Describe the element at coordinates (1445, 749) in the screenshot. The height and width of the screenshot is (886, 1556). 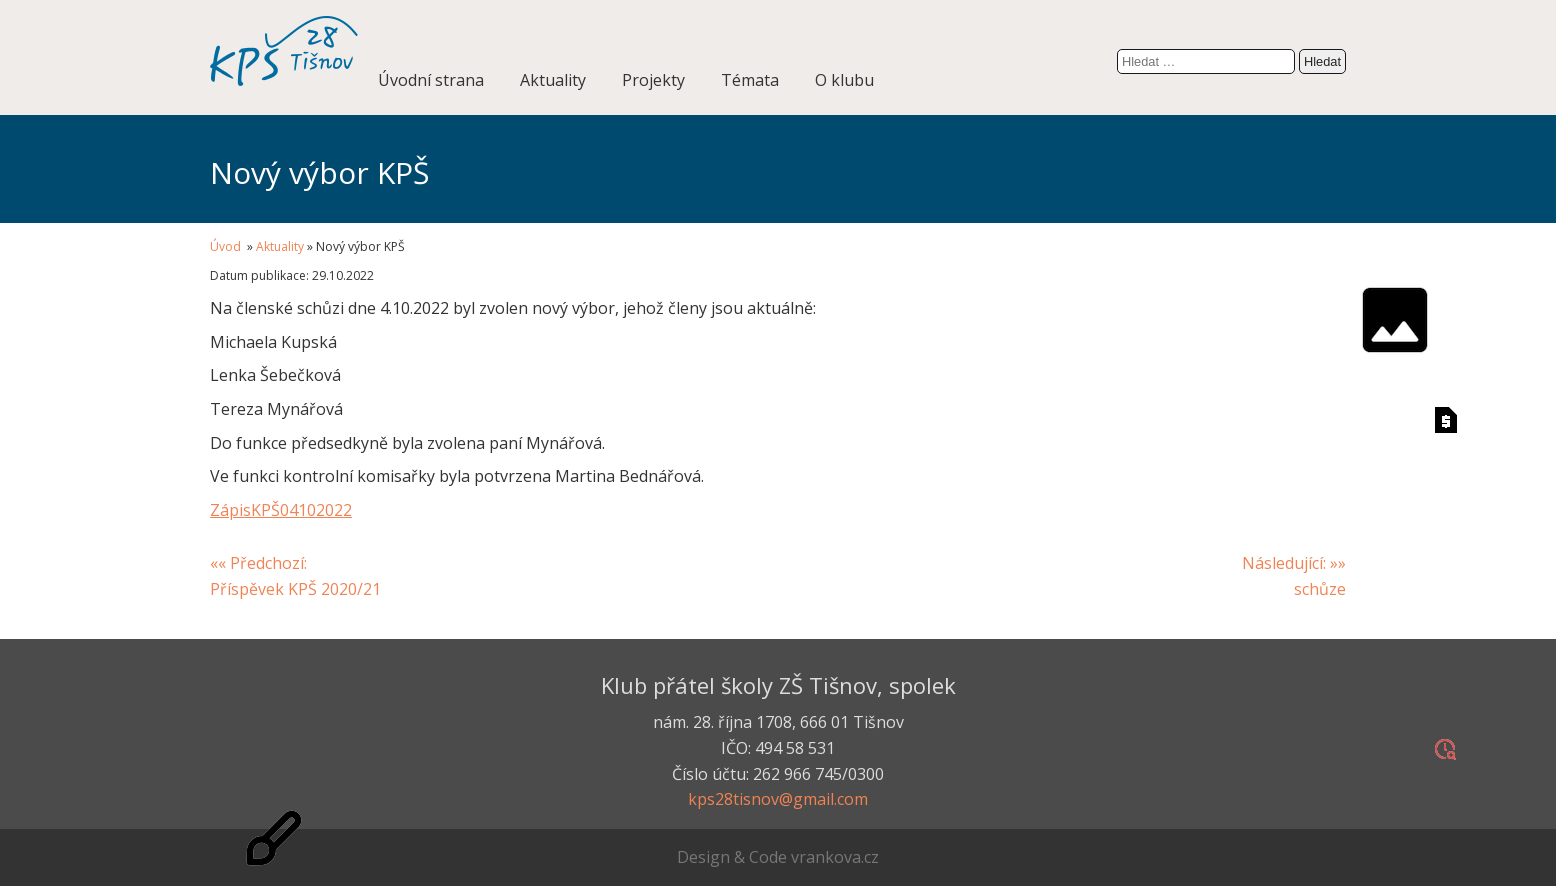
I see `search through time history or logs` at that location.